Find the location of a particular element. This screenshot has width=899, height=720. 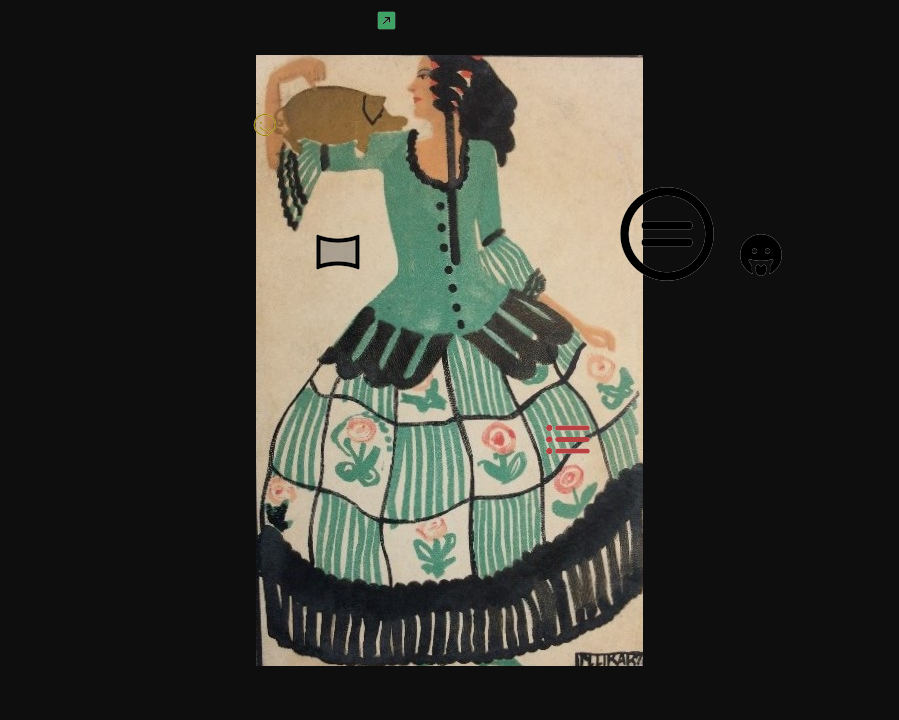

add a playful or silly reaction is located at coordinates (761, 255).